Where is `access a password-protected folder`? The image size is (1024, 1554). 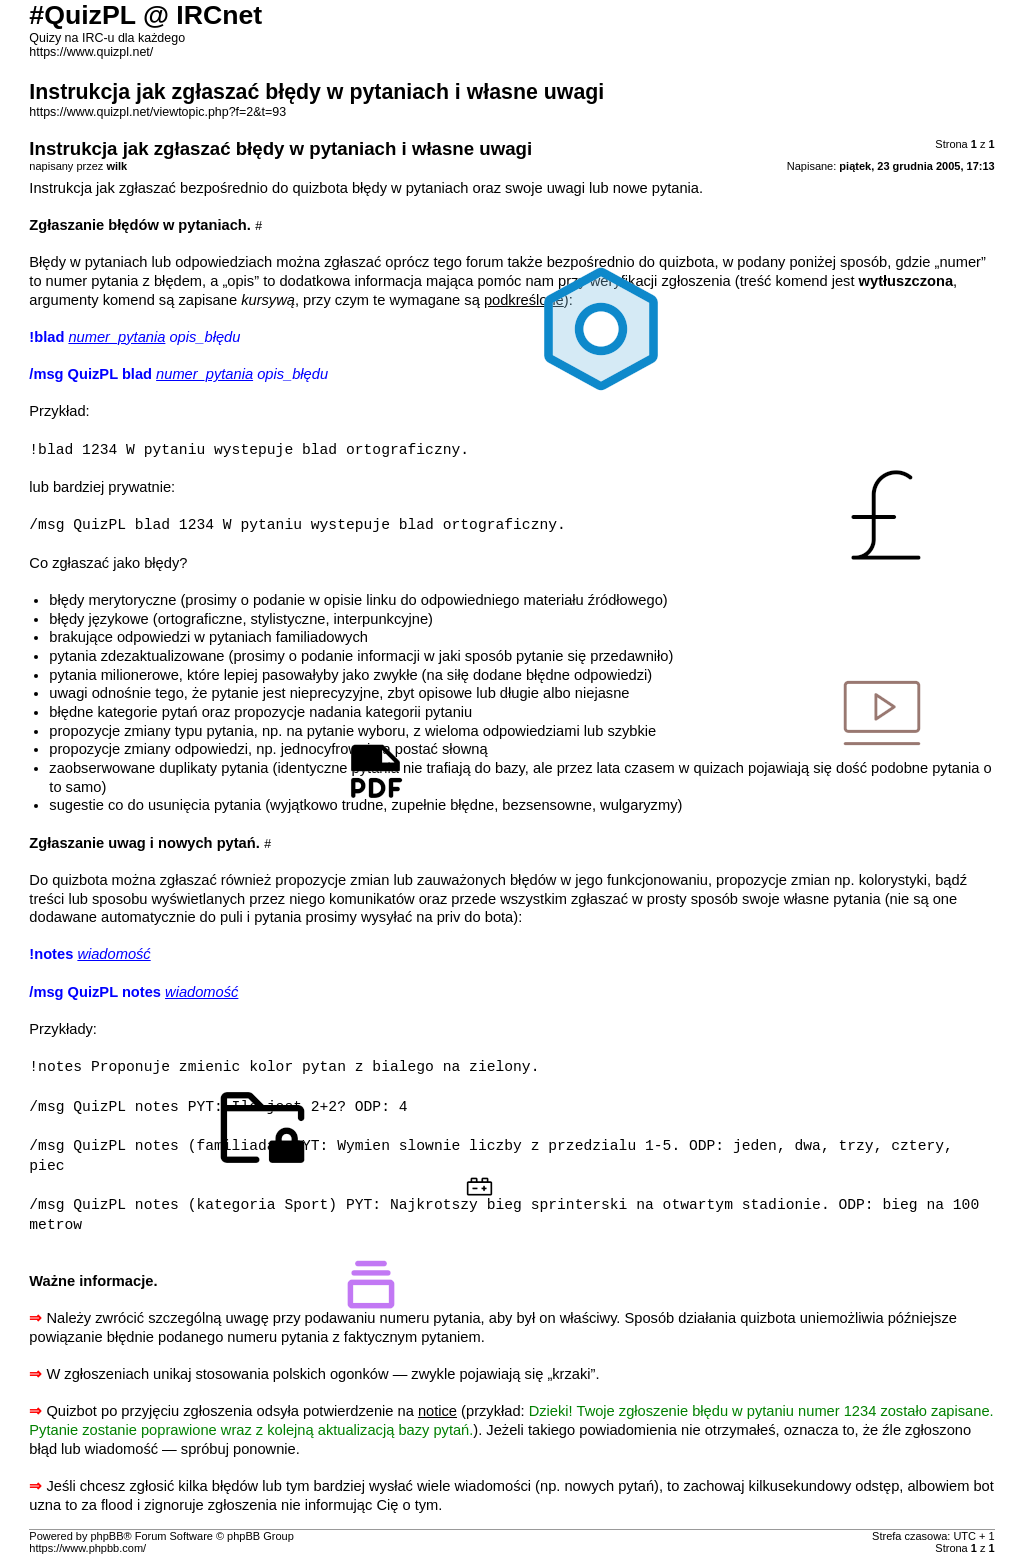 access a password-protected folder is located at coordinates (262, 1127).